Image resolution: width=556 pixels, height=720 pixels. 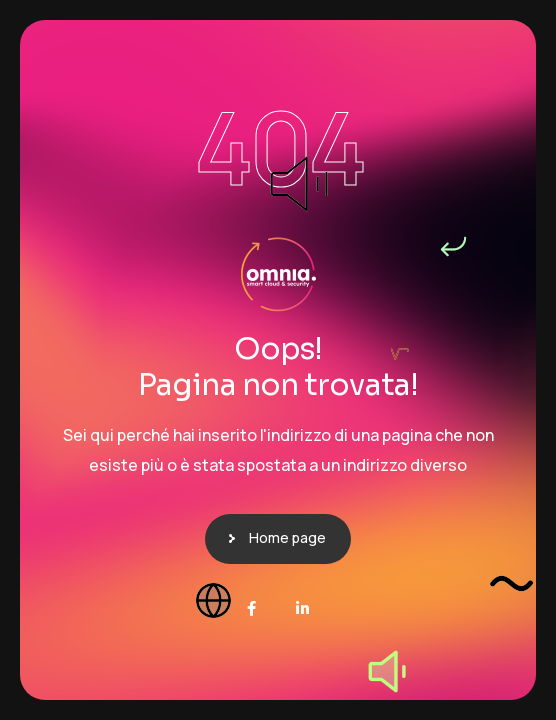 What do you see at coordinates (399, 353) in the screenshot?
I see `enter or calculate a square root value` at bounding box center [399, 353].